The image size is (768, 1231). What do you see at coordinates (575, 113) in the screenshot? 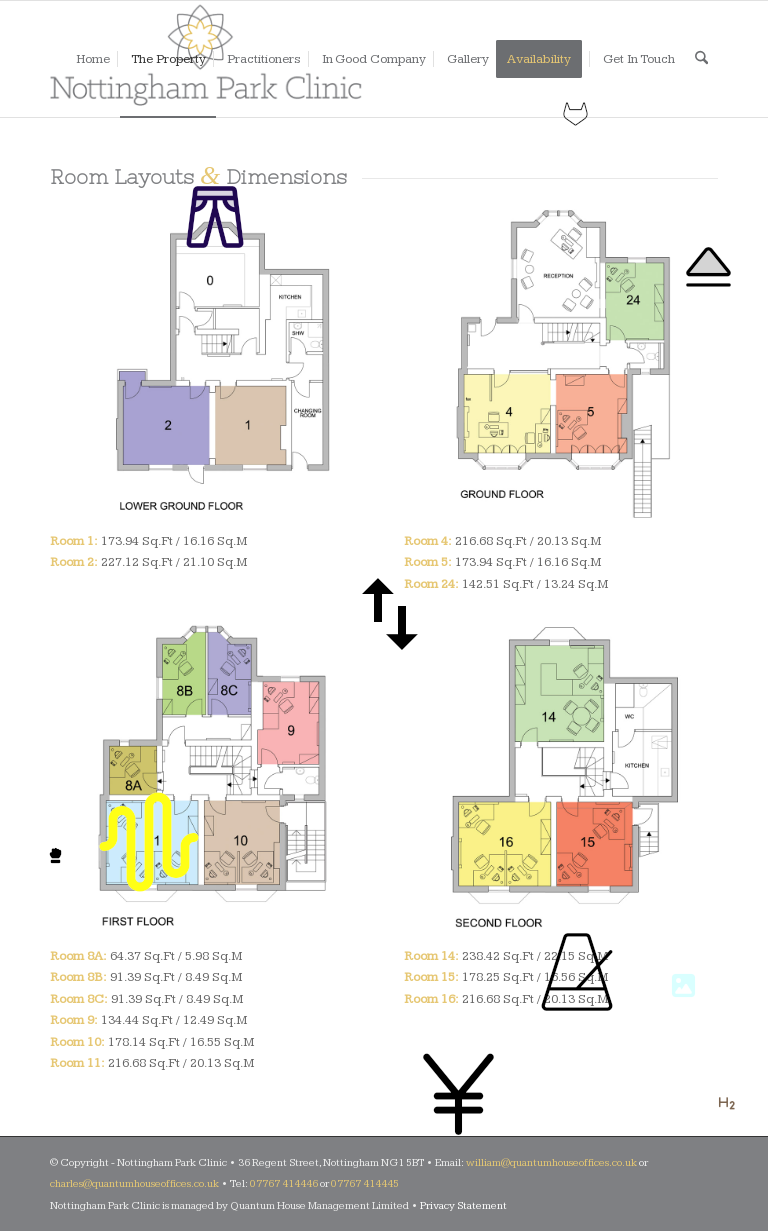
I see `open gitlab repository` at bounding box center [575, 113].